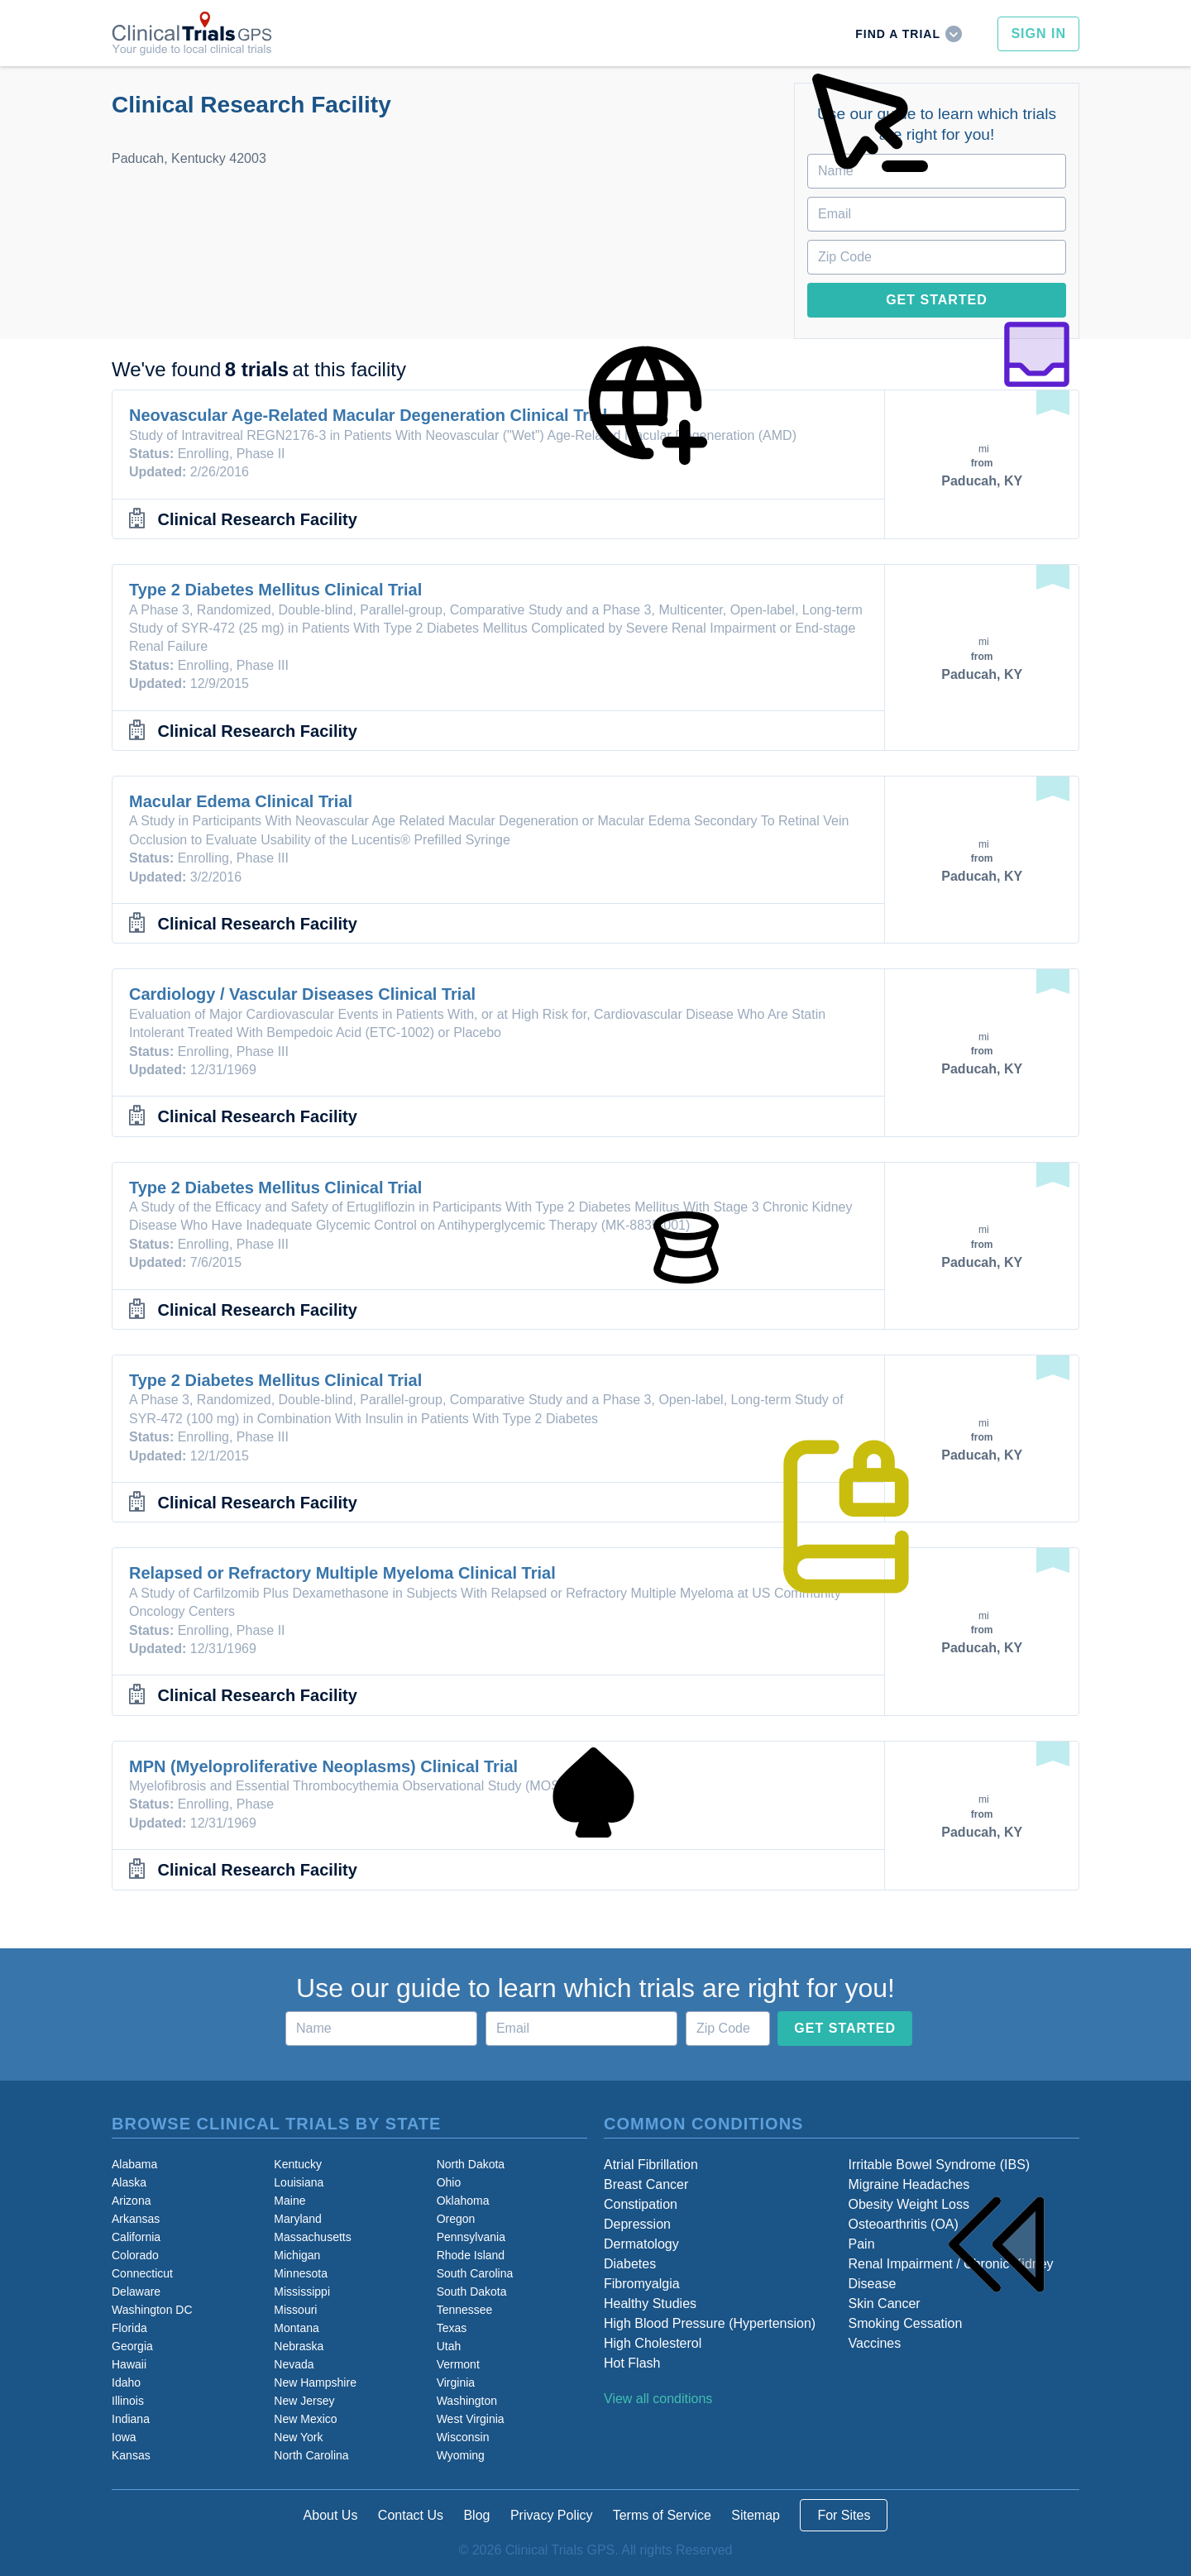  I want to click on view inbox or incoming items, so click(1036, 354).